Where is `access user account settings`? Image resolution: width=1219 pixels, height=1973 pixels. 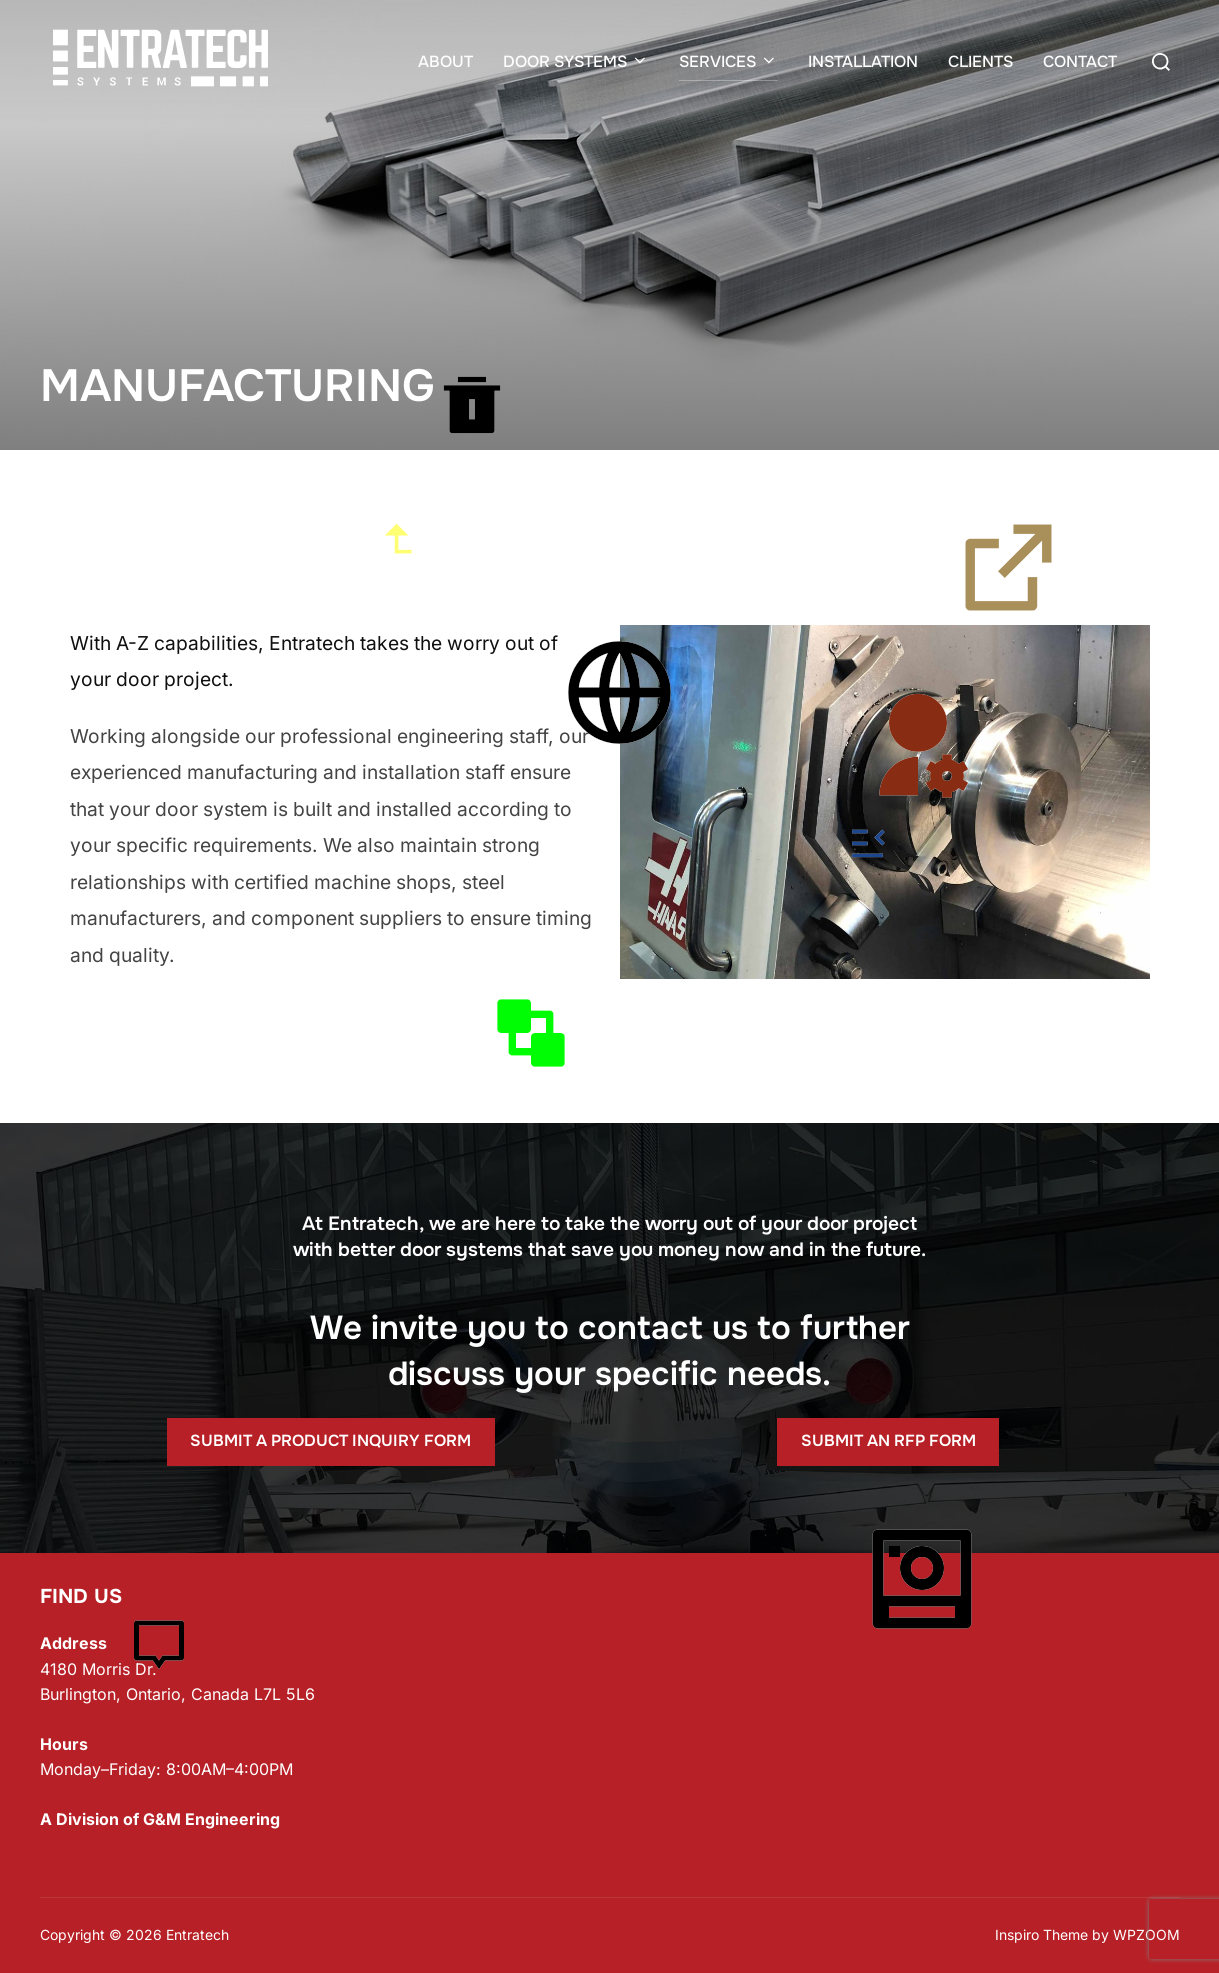
access user account settings is located at coordinates (918, 747).